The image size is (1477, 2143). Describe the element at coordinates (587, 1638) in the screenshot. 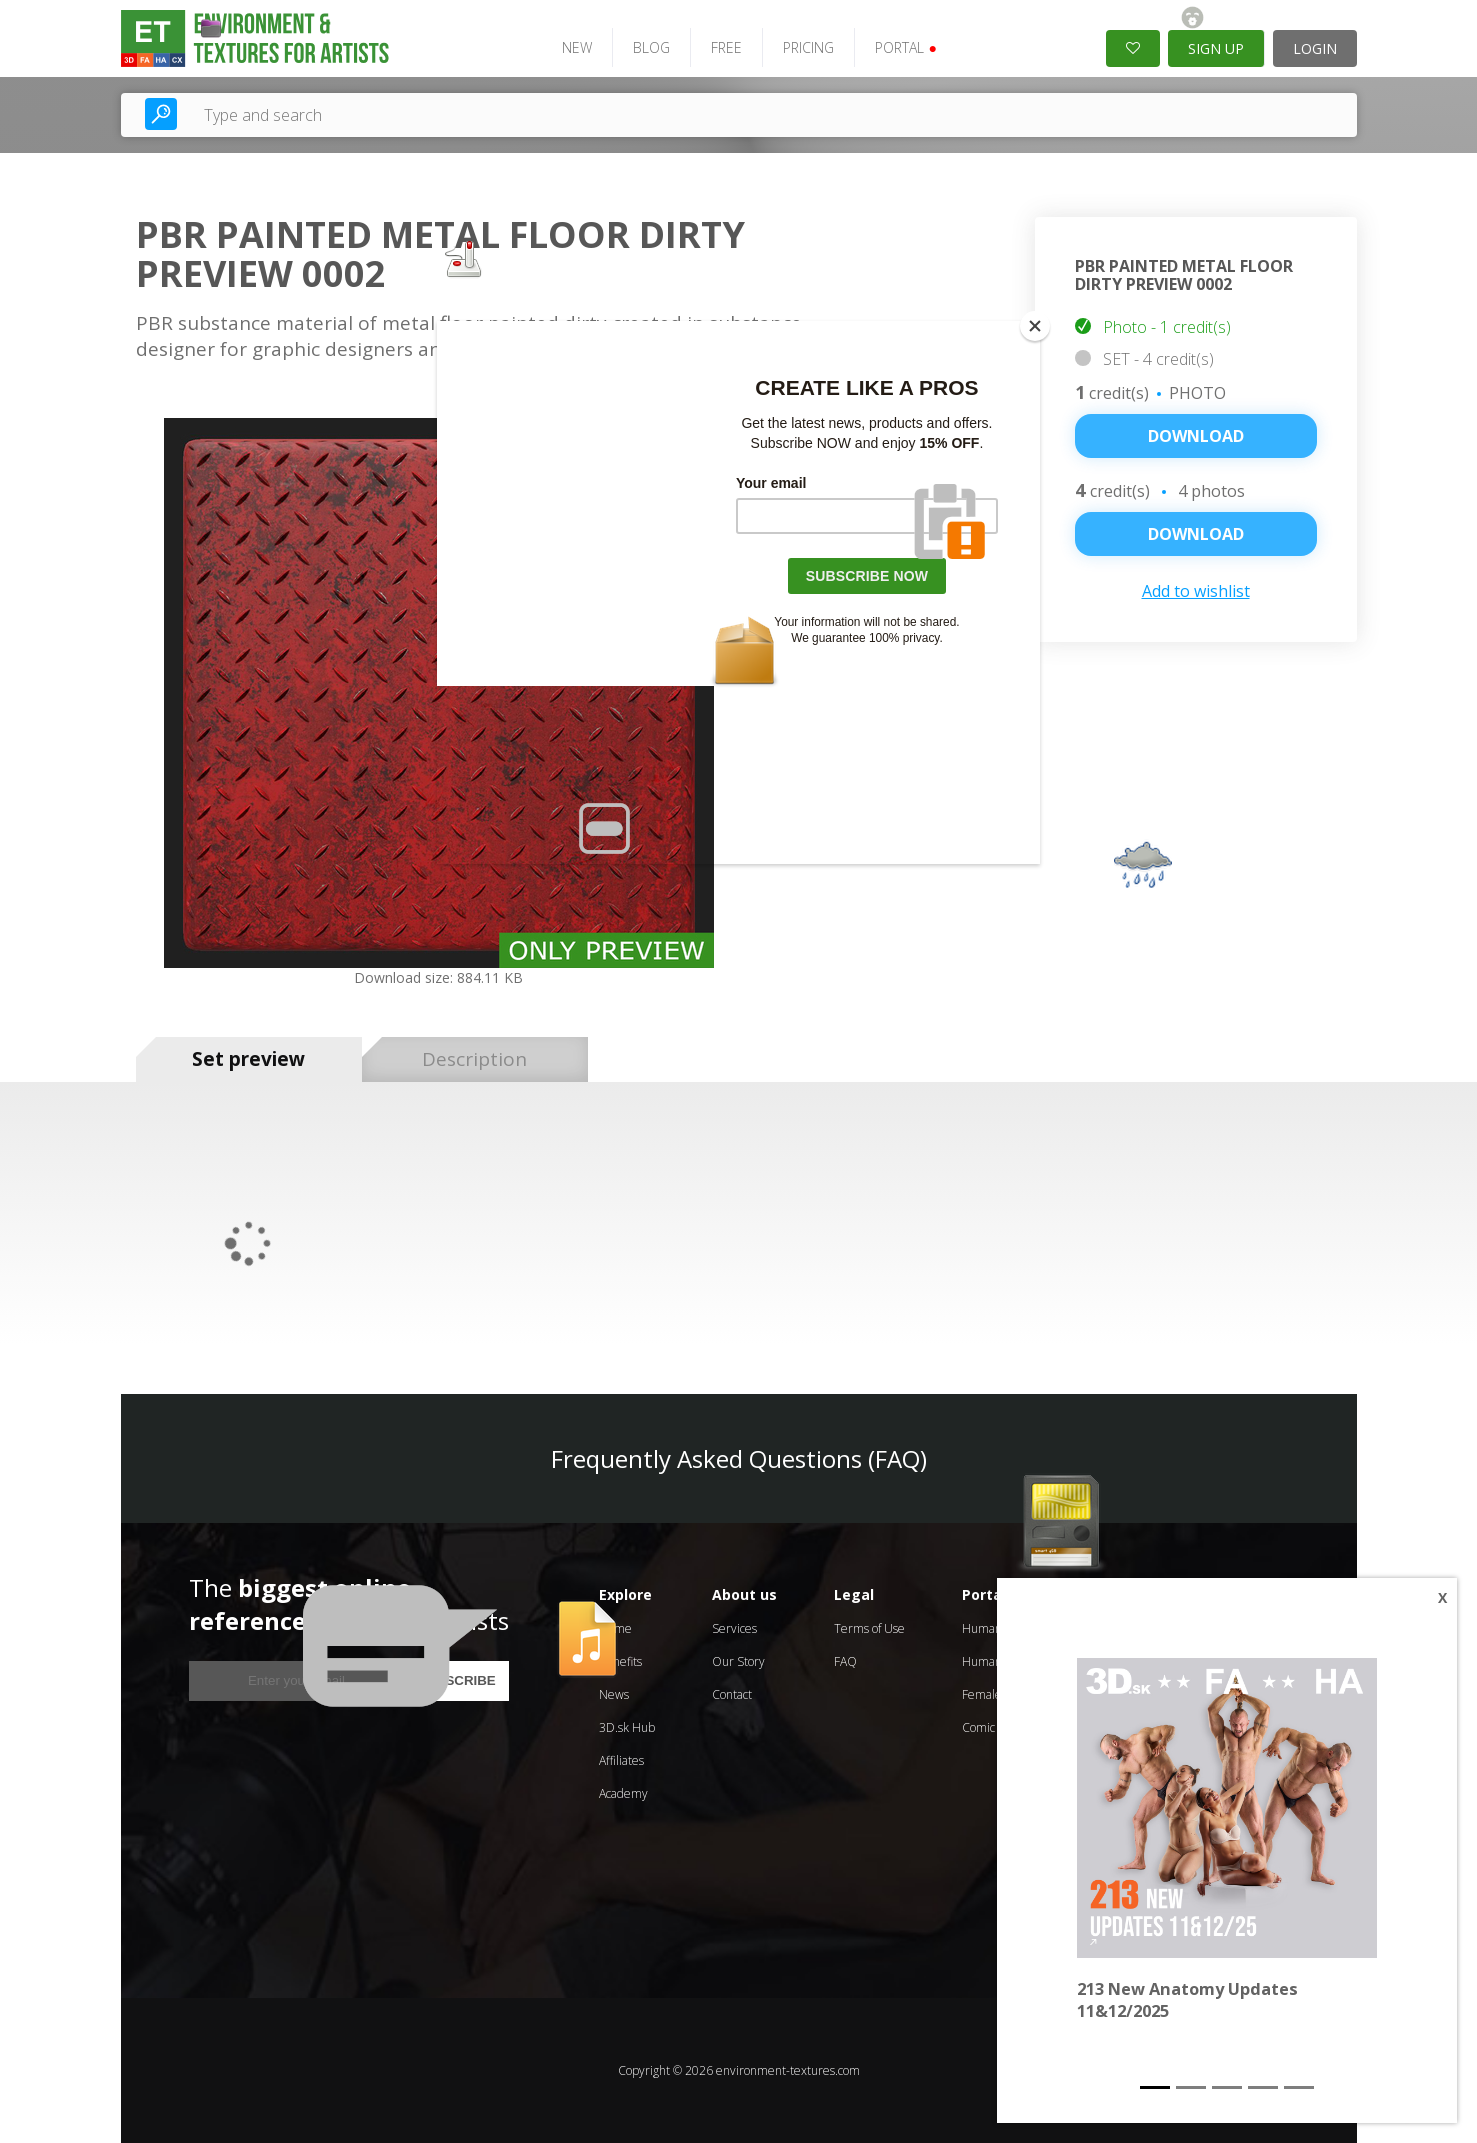

I see `an ogg audio file` at that location.